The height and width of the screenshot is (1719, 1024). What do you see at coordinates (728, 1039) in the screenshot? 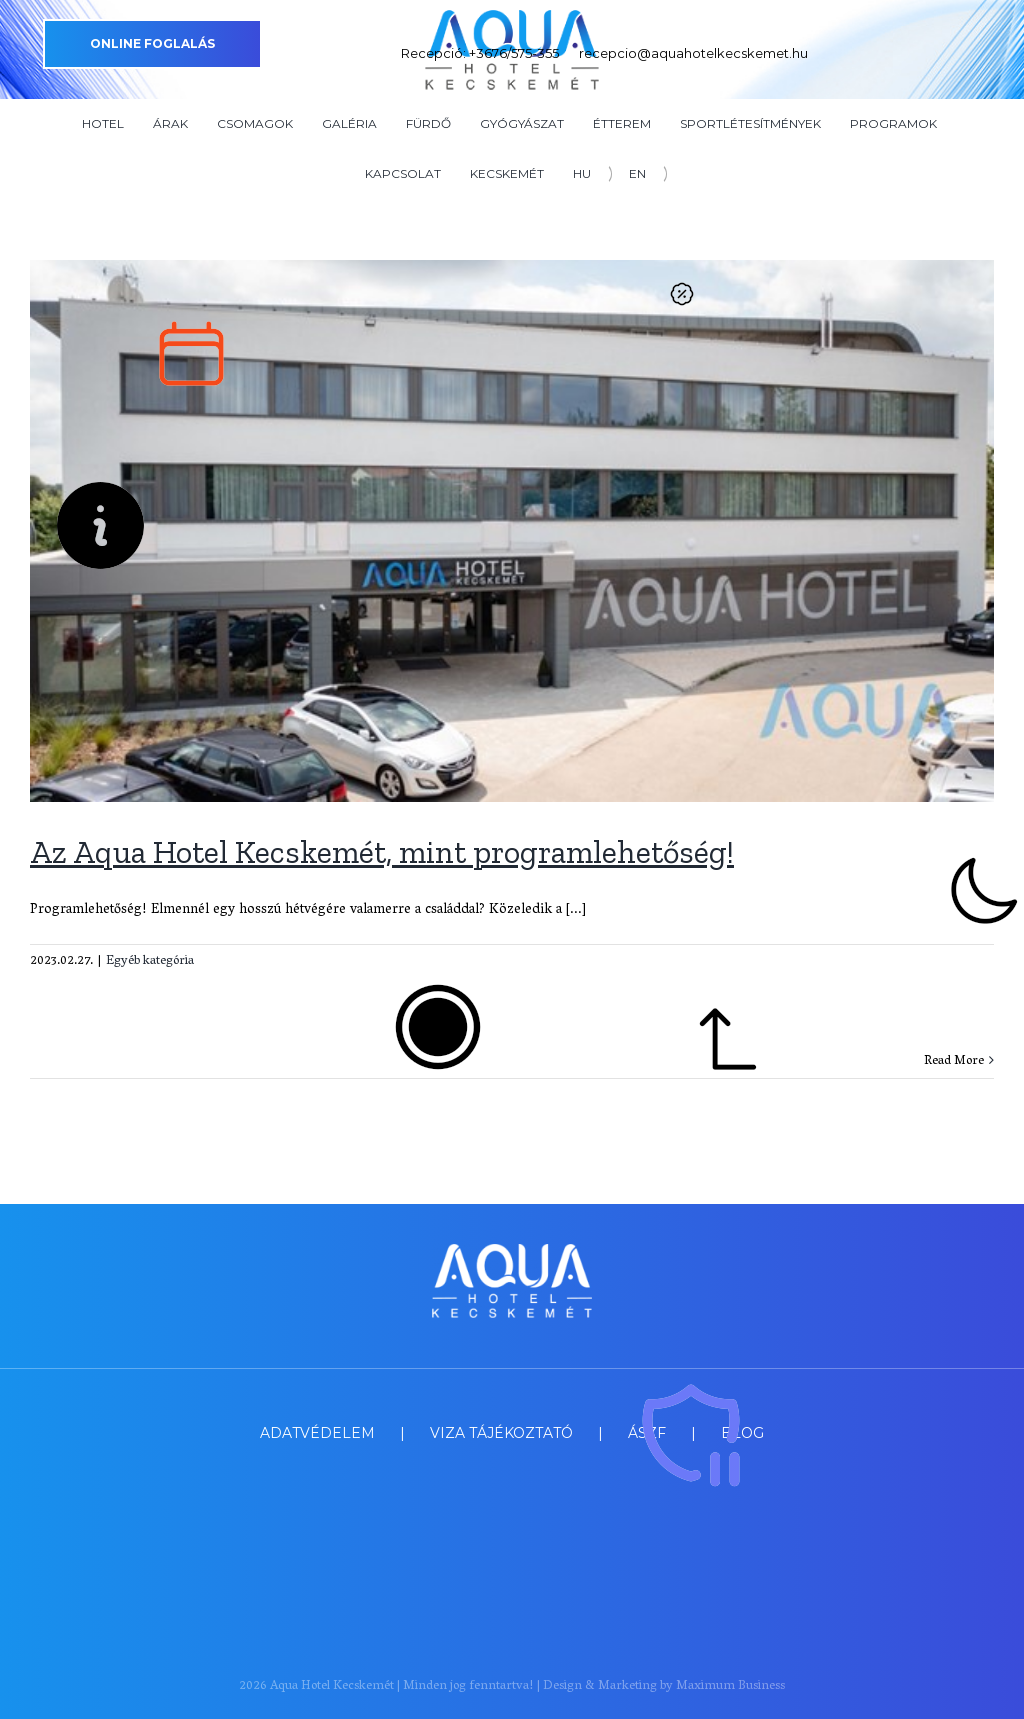
I see `go back and up to previous level` at bounding box center [728, 1039].